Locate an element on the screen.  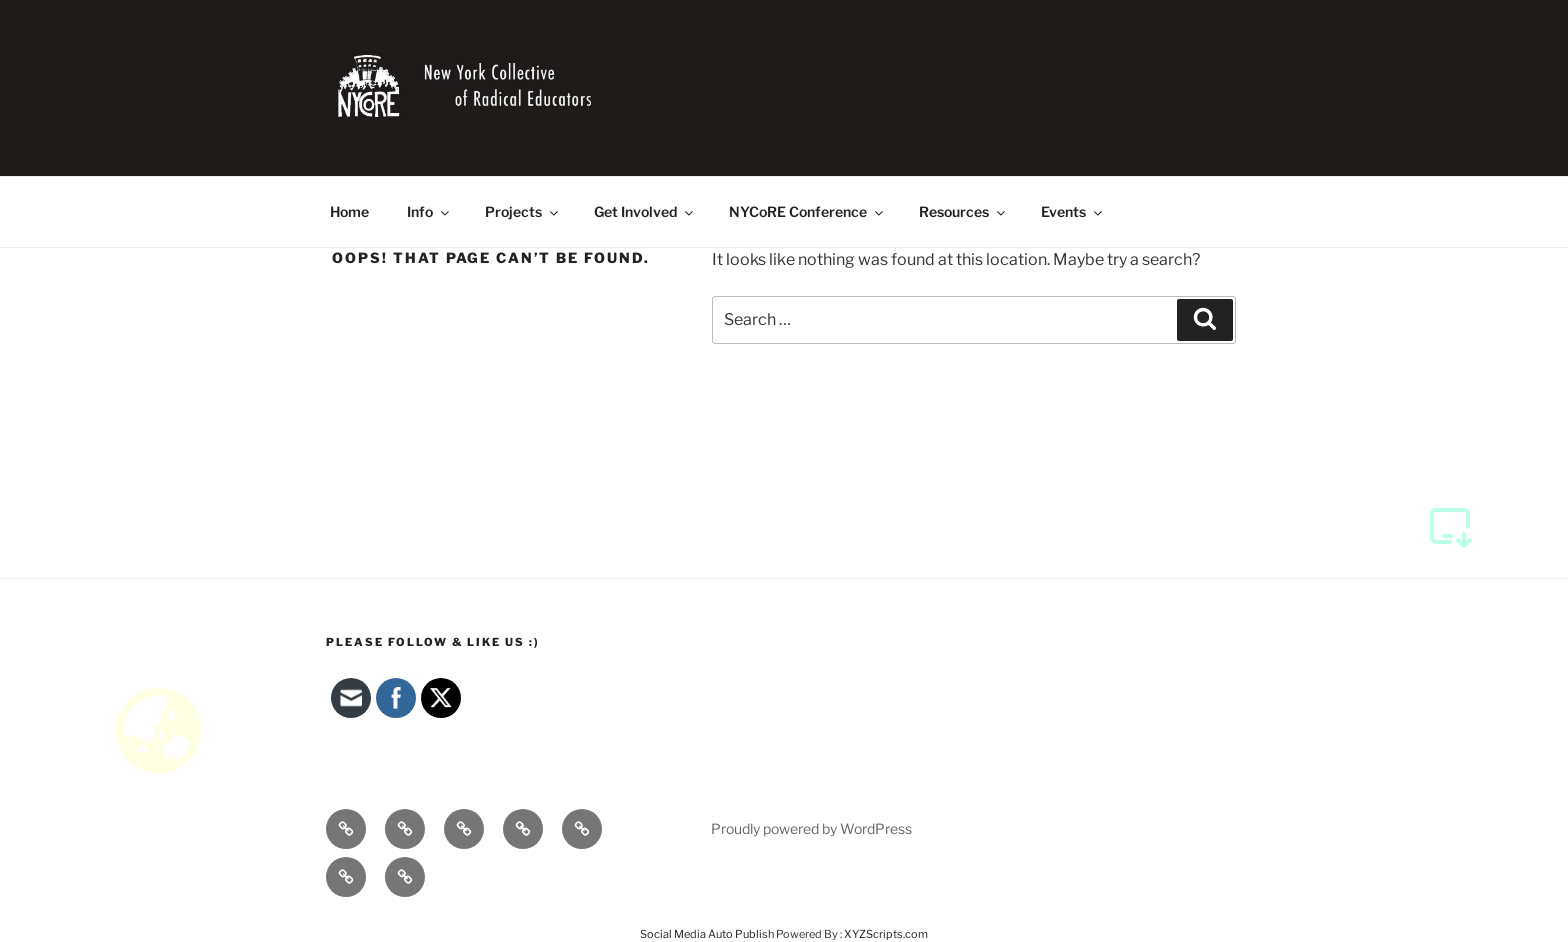
switch to asia region settings is located at coordinates (158, 730).